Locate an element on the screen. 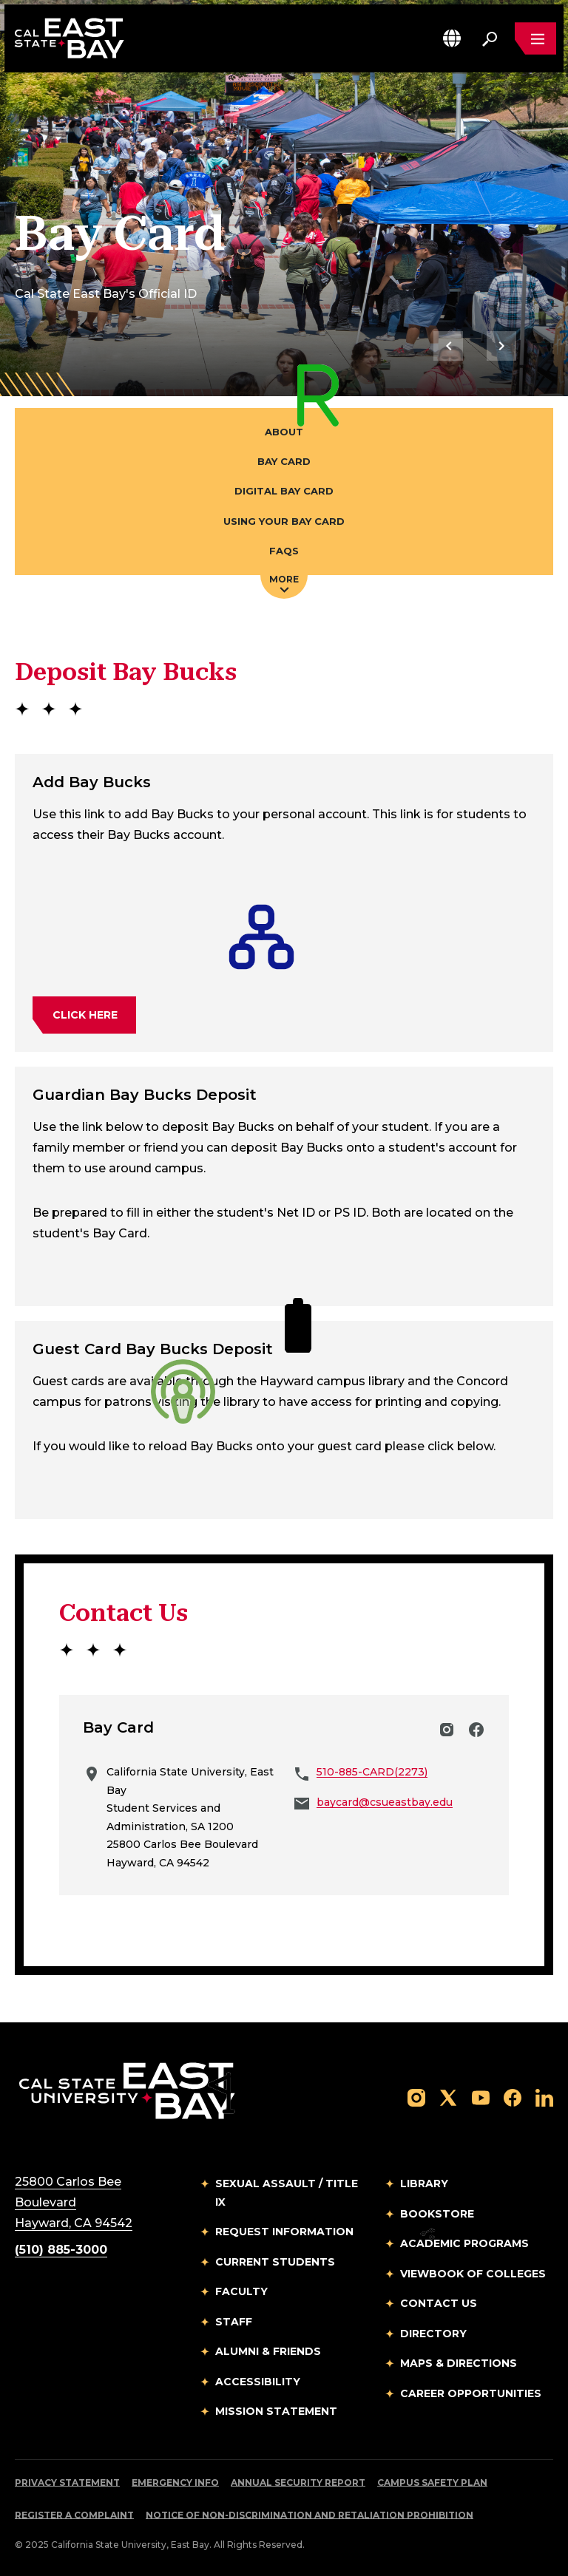  view current battery level is located at coordinates (298, 1325).